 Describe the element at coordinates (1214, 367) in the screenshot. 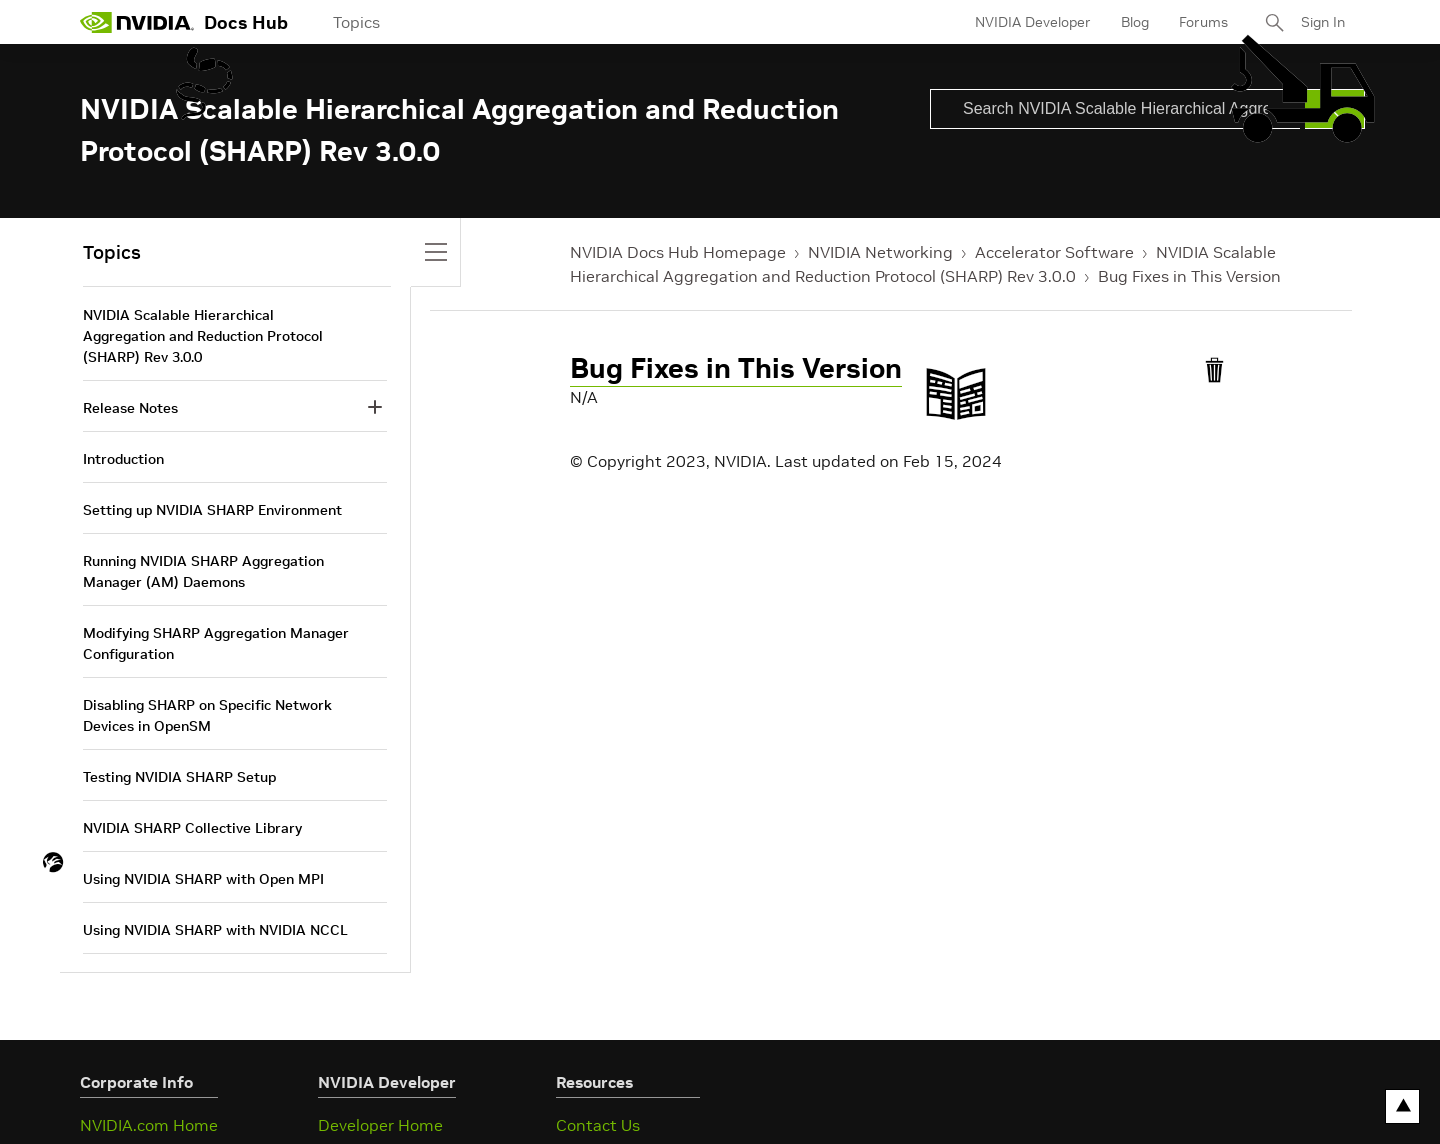

I see `delete selected item` at that location.